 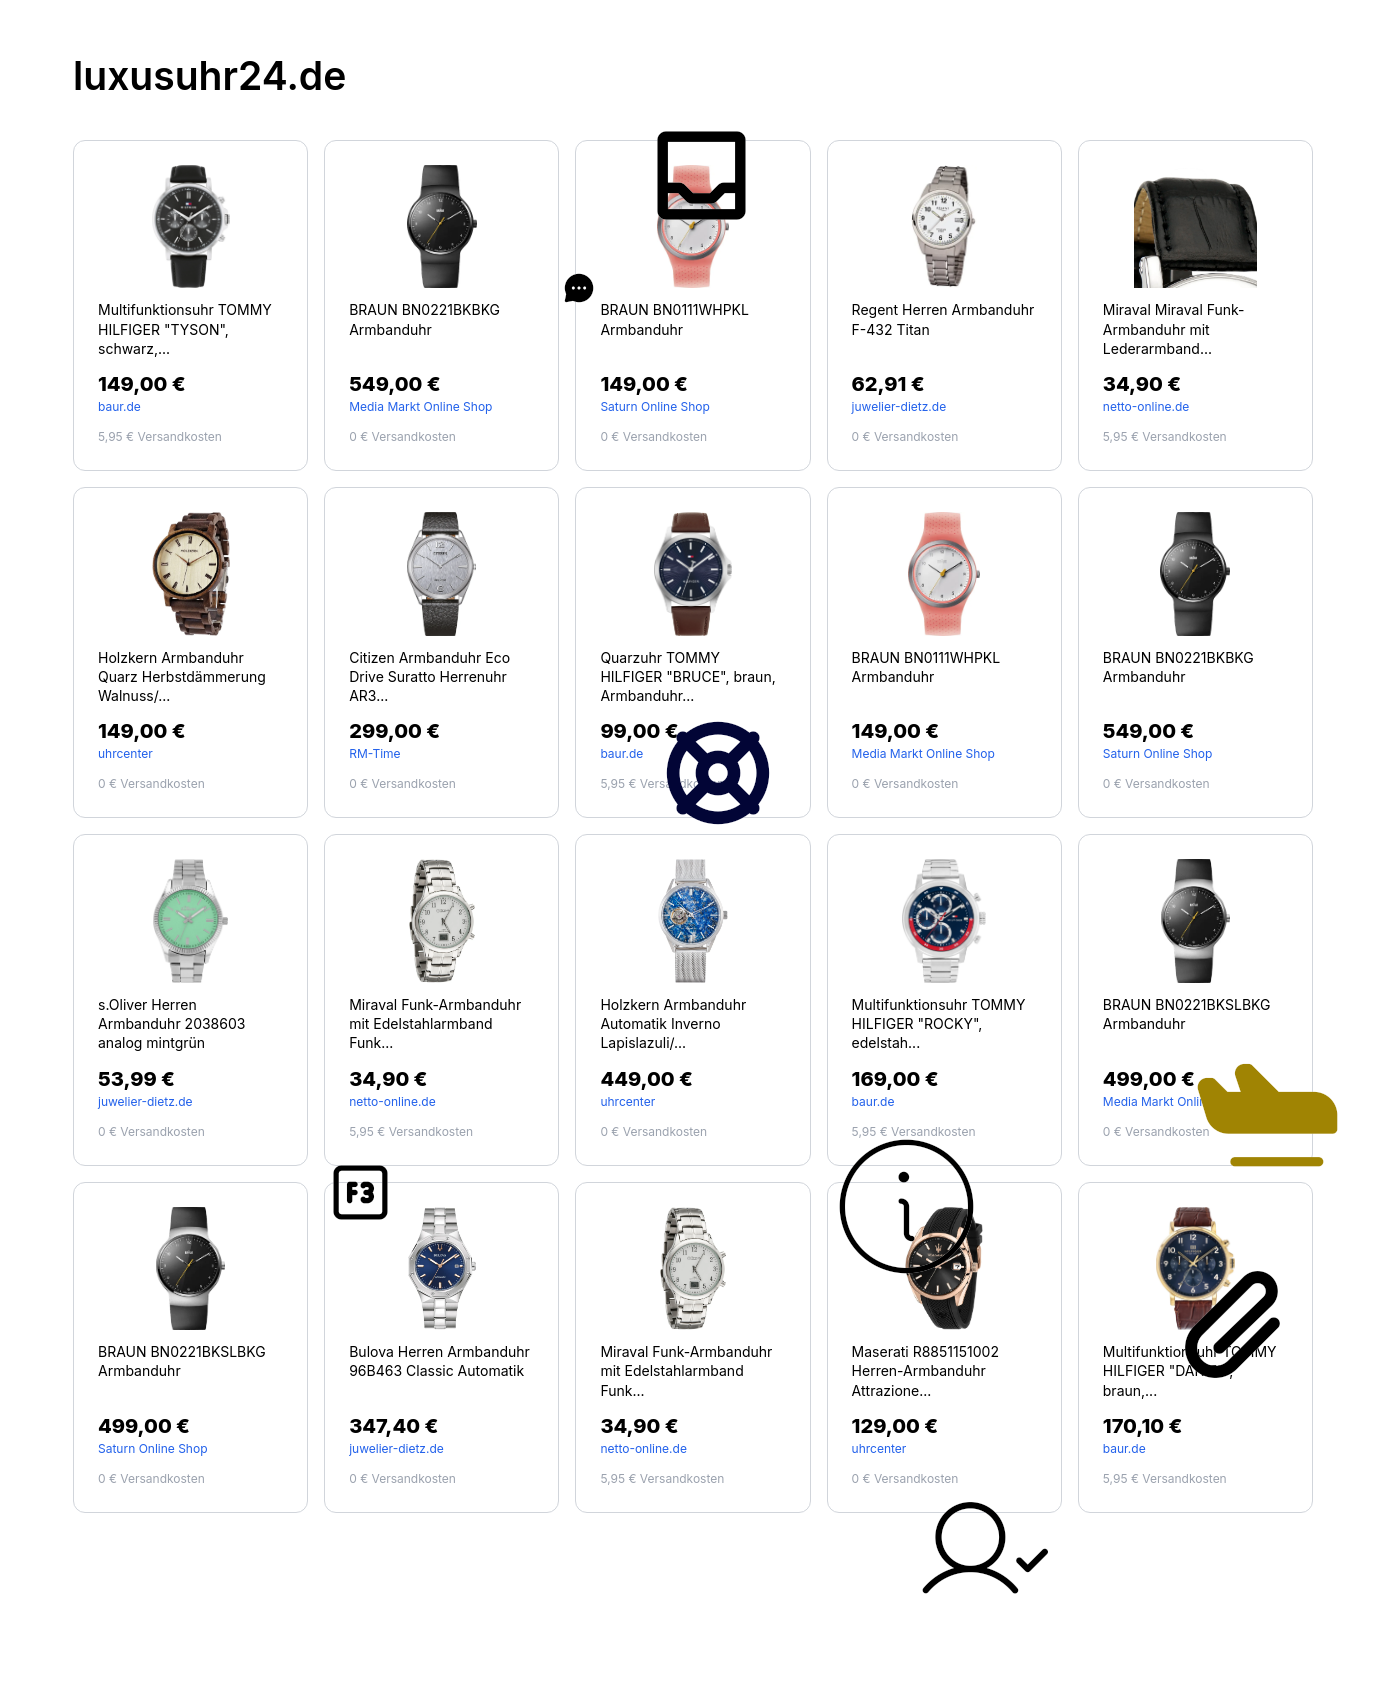 What do you see at coordinates (718, 773) in the screenshot?
I see `access help or support` at bounding box center [718, 773].